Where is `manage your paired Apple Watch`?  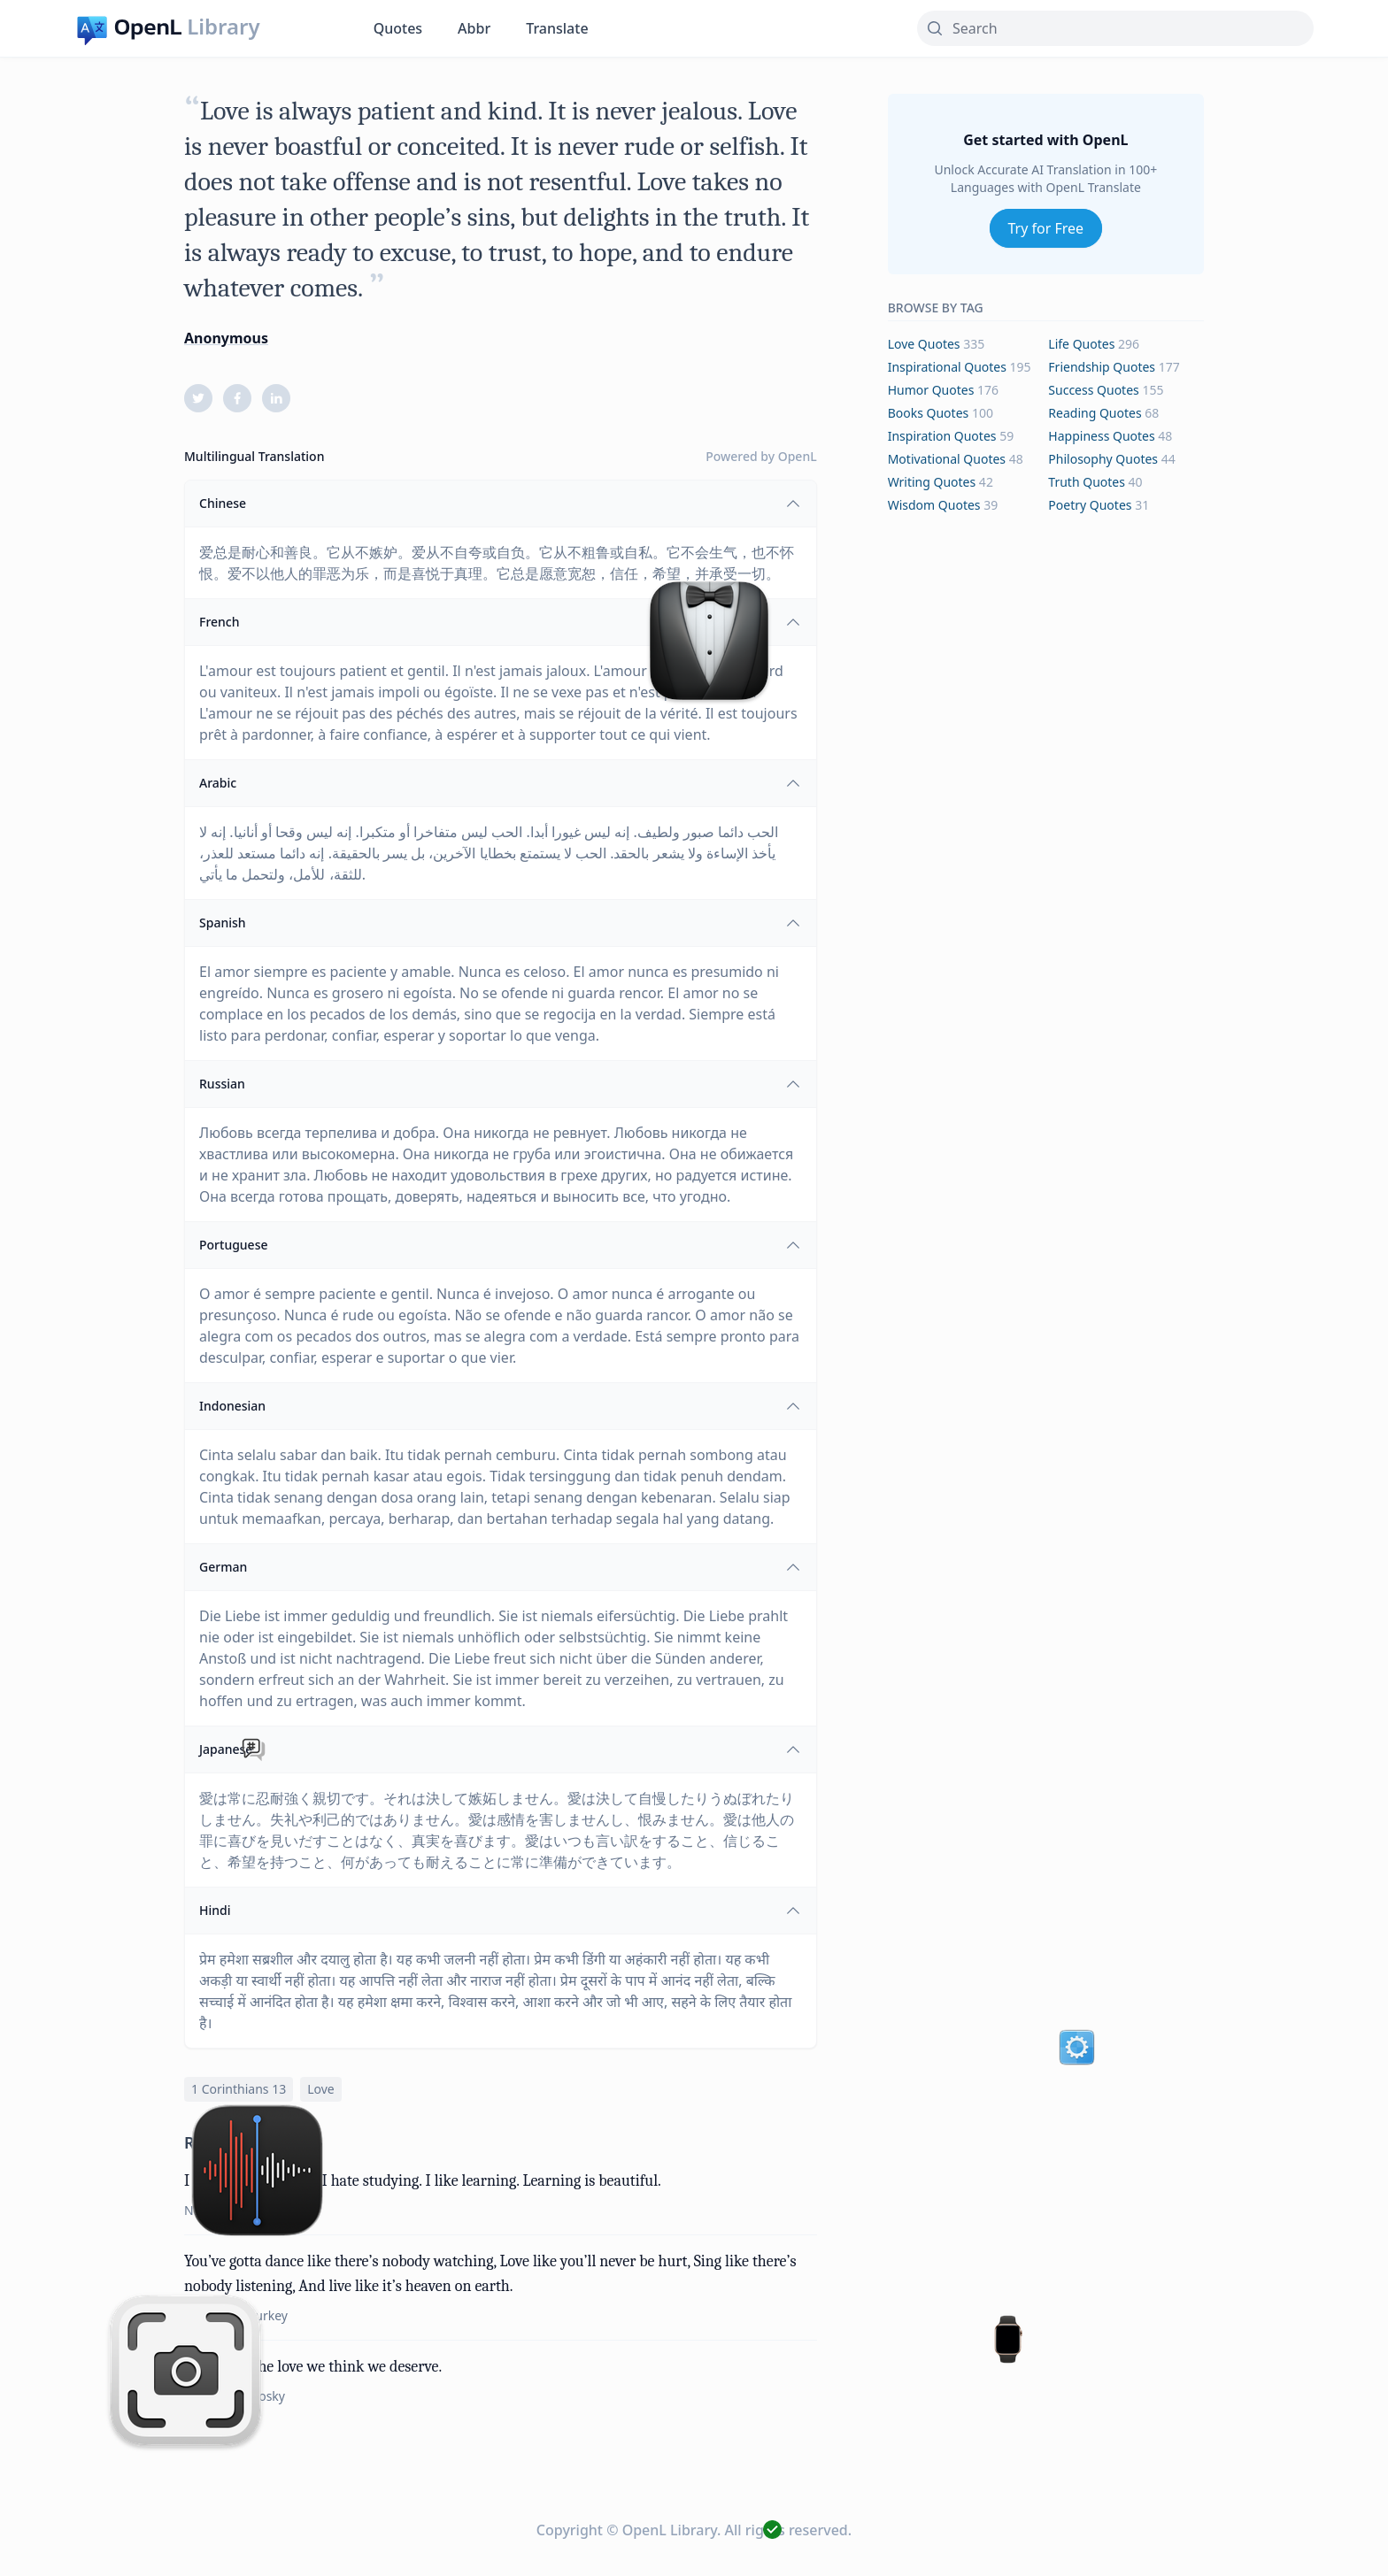
manage your paired Apple Watch is located at coordinates (1007, 2339).